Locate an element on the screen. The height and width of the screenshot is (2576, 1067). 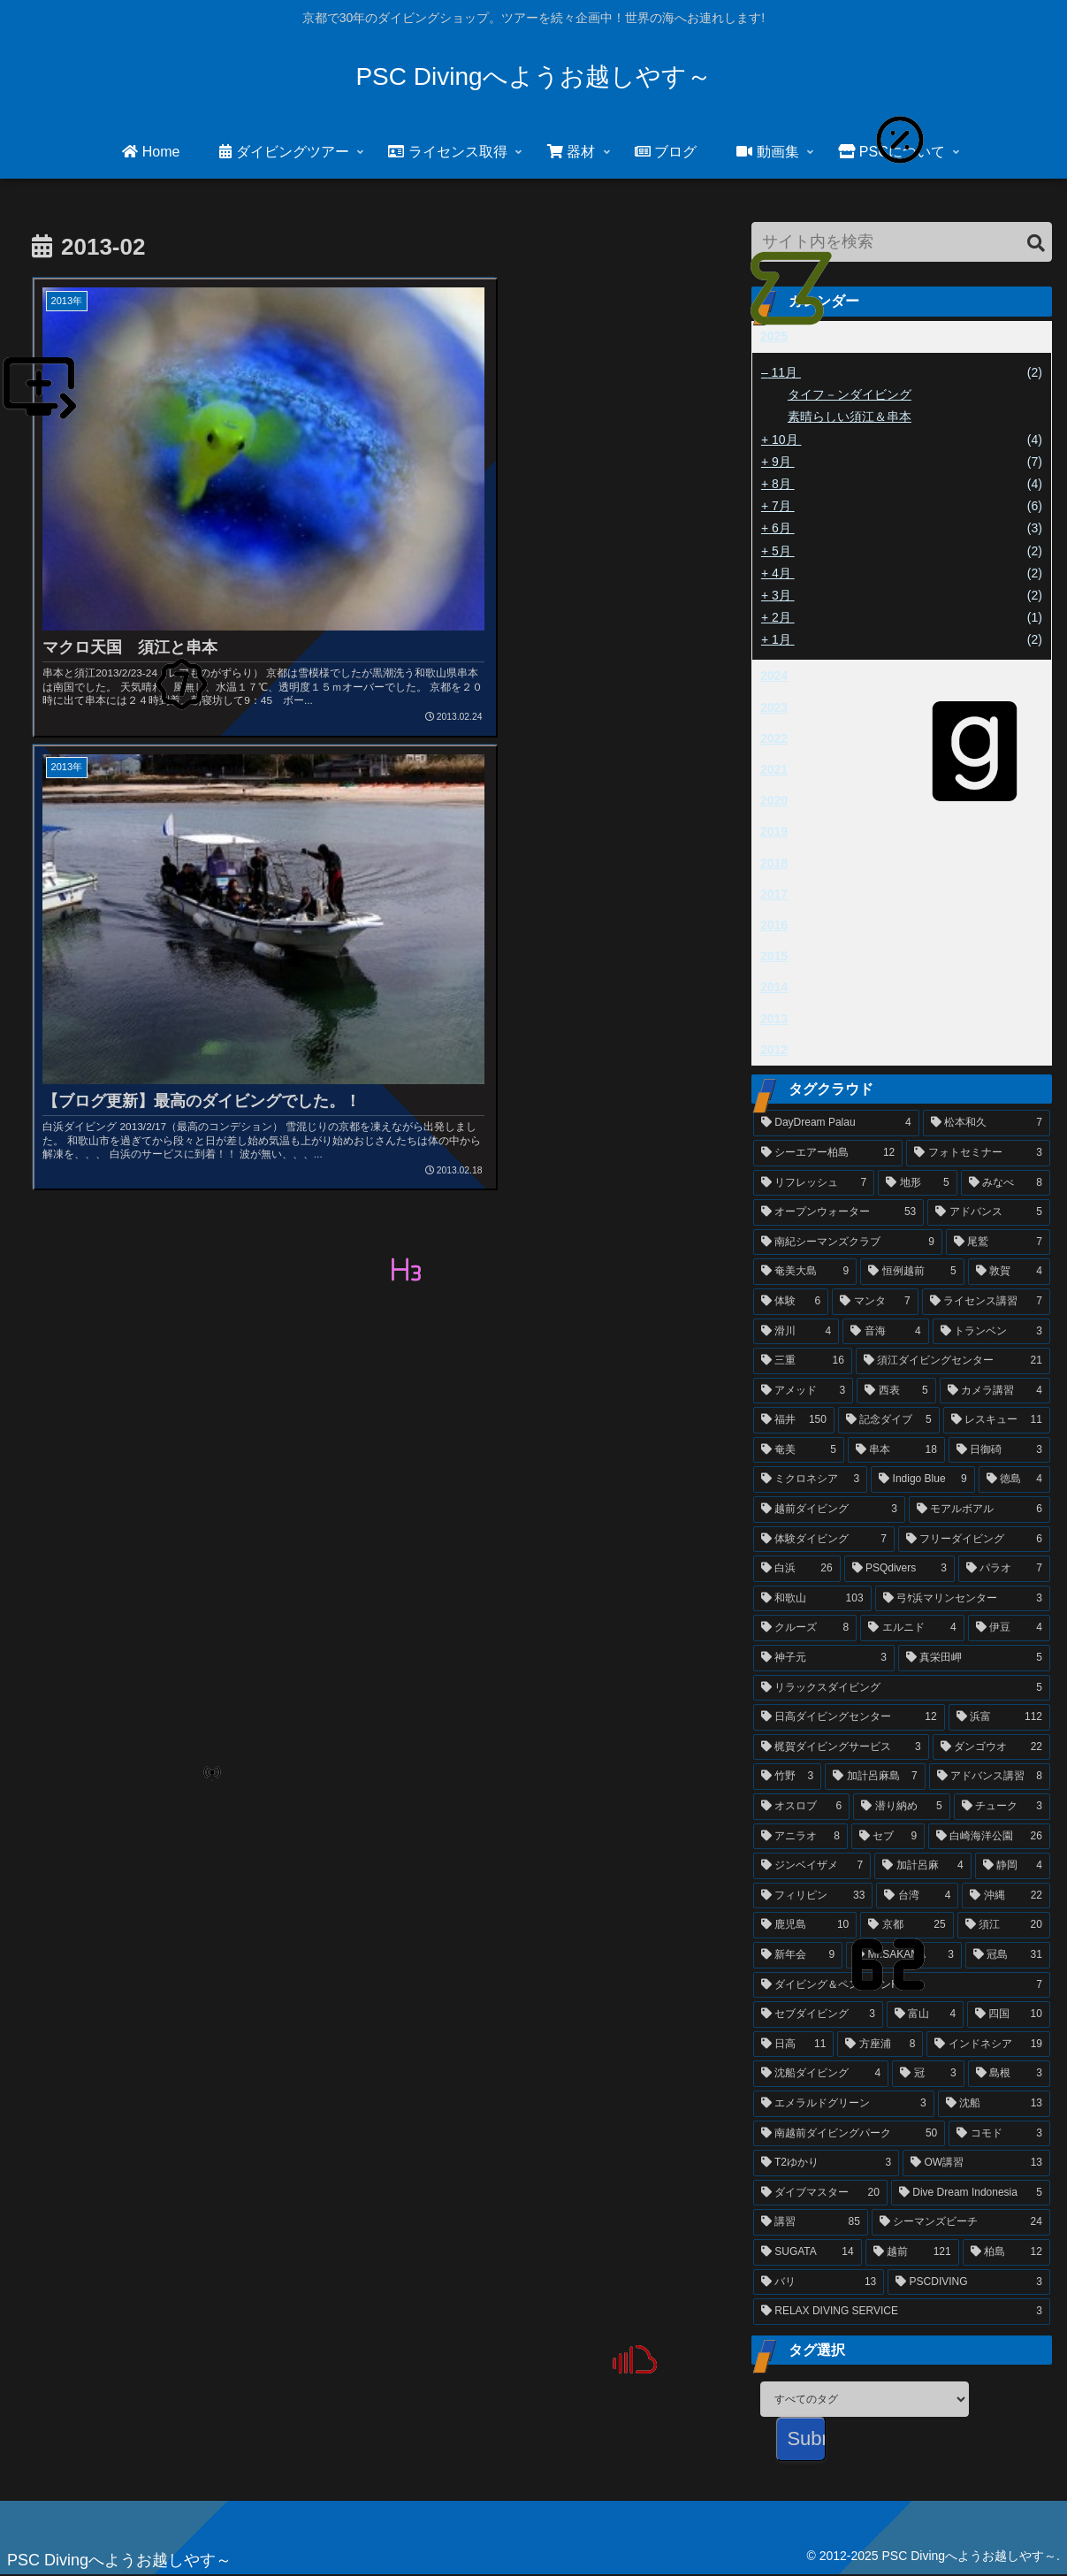
open zwift app is located at coordinates (791, 288).